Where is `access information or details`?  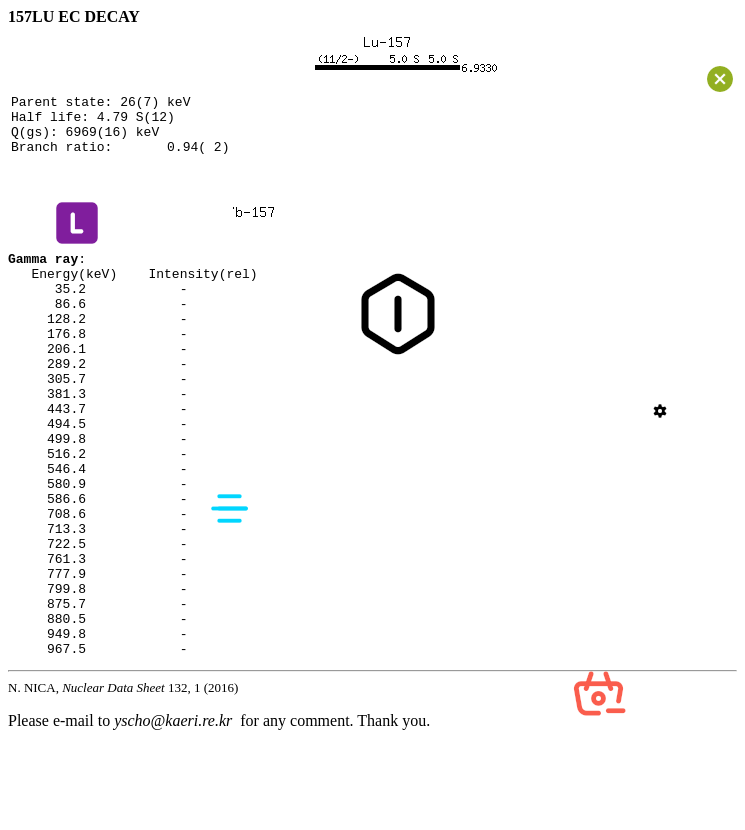
access information or details is located at coordinates (398, 314).